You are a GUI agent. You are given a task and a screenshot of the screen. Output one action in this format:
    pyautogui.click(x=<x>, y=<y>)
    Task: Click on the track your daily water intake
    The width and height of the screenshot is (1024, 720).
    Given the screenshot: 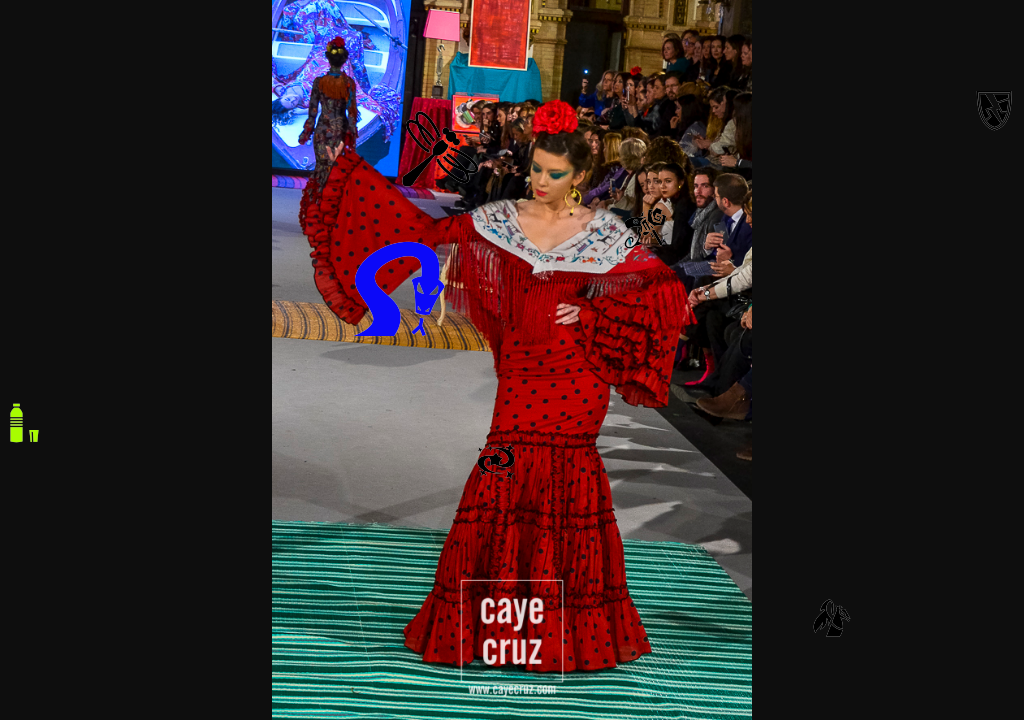 What is the action you would take?
    pyautogui.click(x=24, y=422)
    